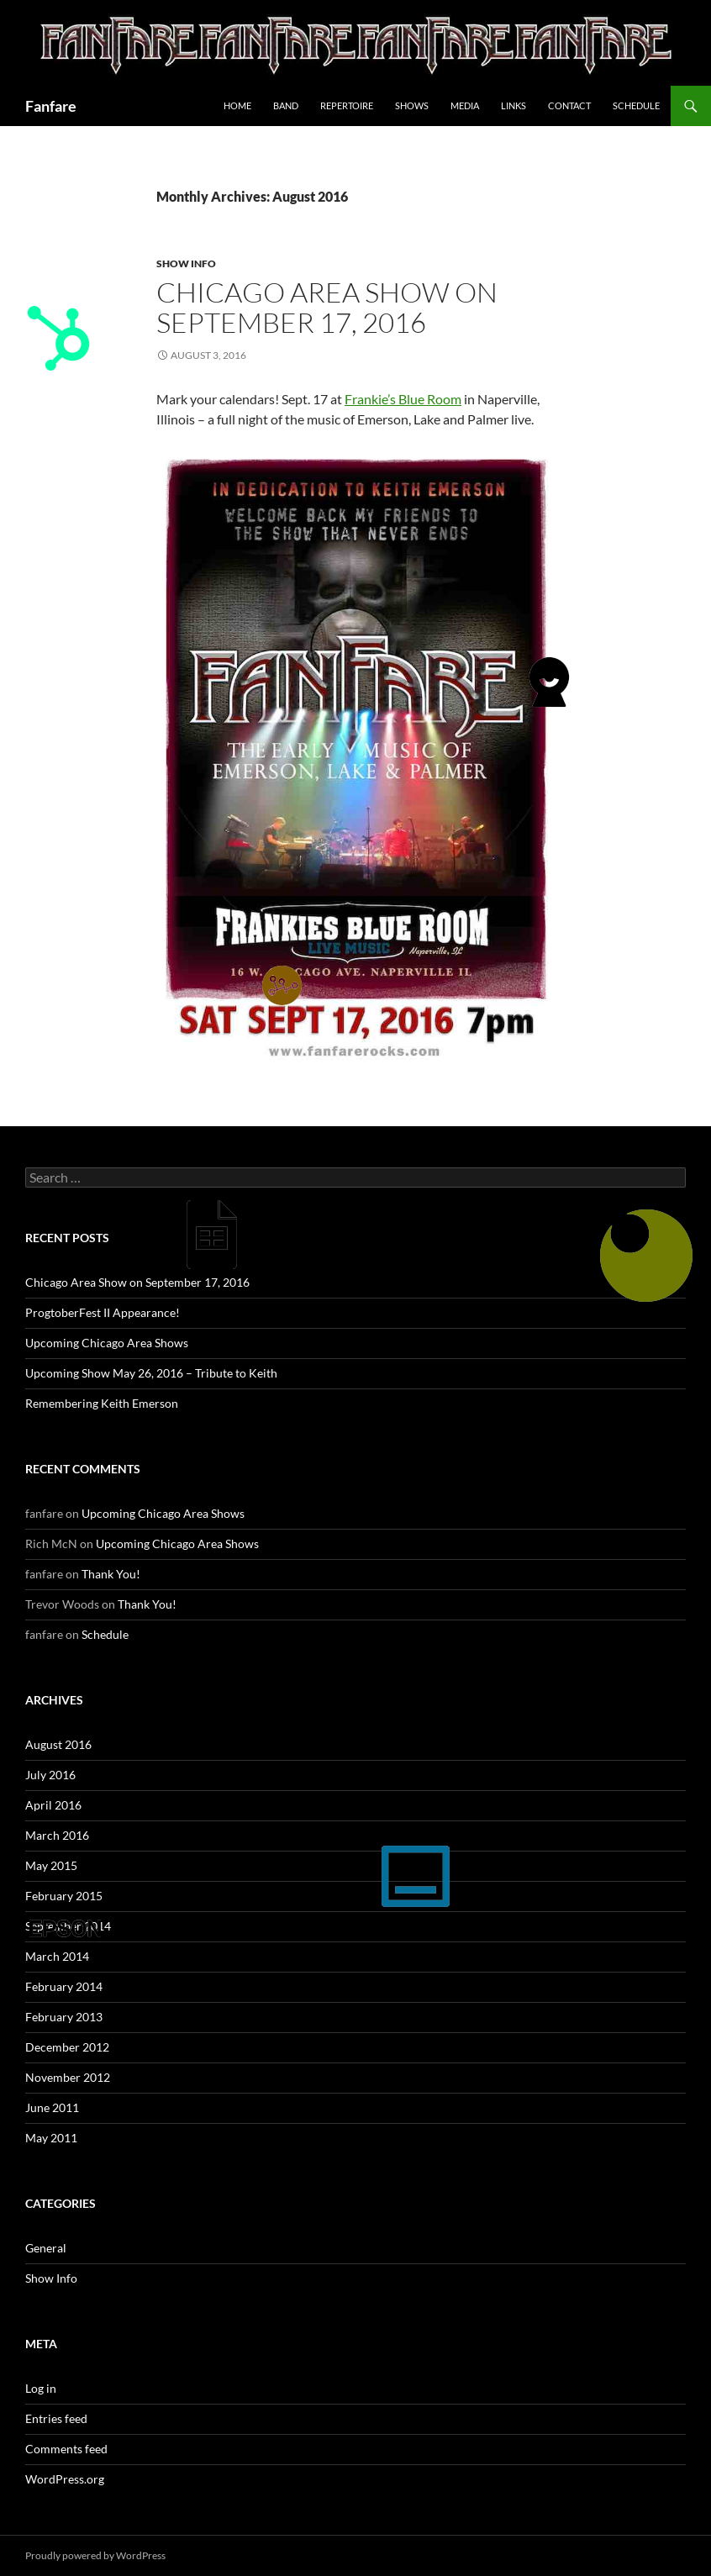  Describe the element at coordinates (646, 1256) in the screenshot. I see `redsys payment processing logo` at that location.